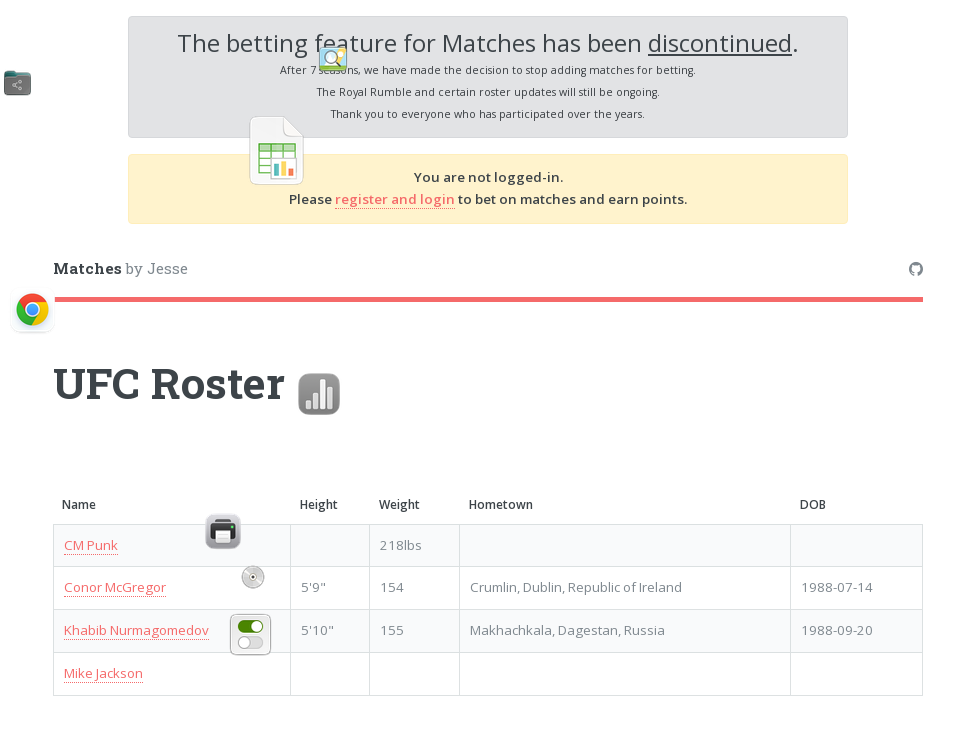 This screenshot has height=751, width=976. Describe the element at coordinates (223, 531) in the screenshot. I see `open print center to manage print jobs` at that location.